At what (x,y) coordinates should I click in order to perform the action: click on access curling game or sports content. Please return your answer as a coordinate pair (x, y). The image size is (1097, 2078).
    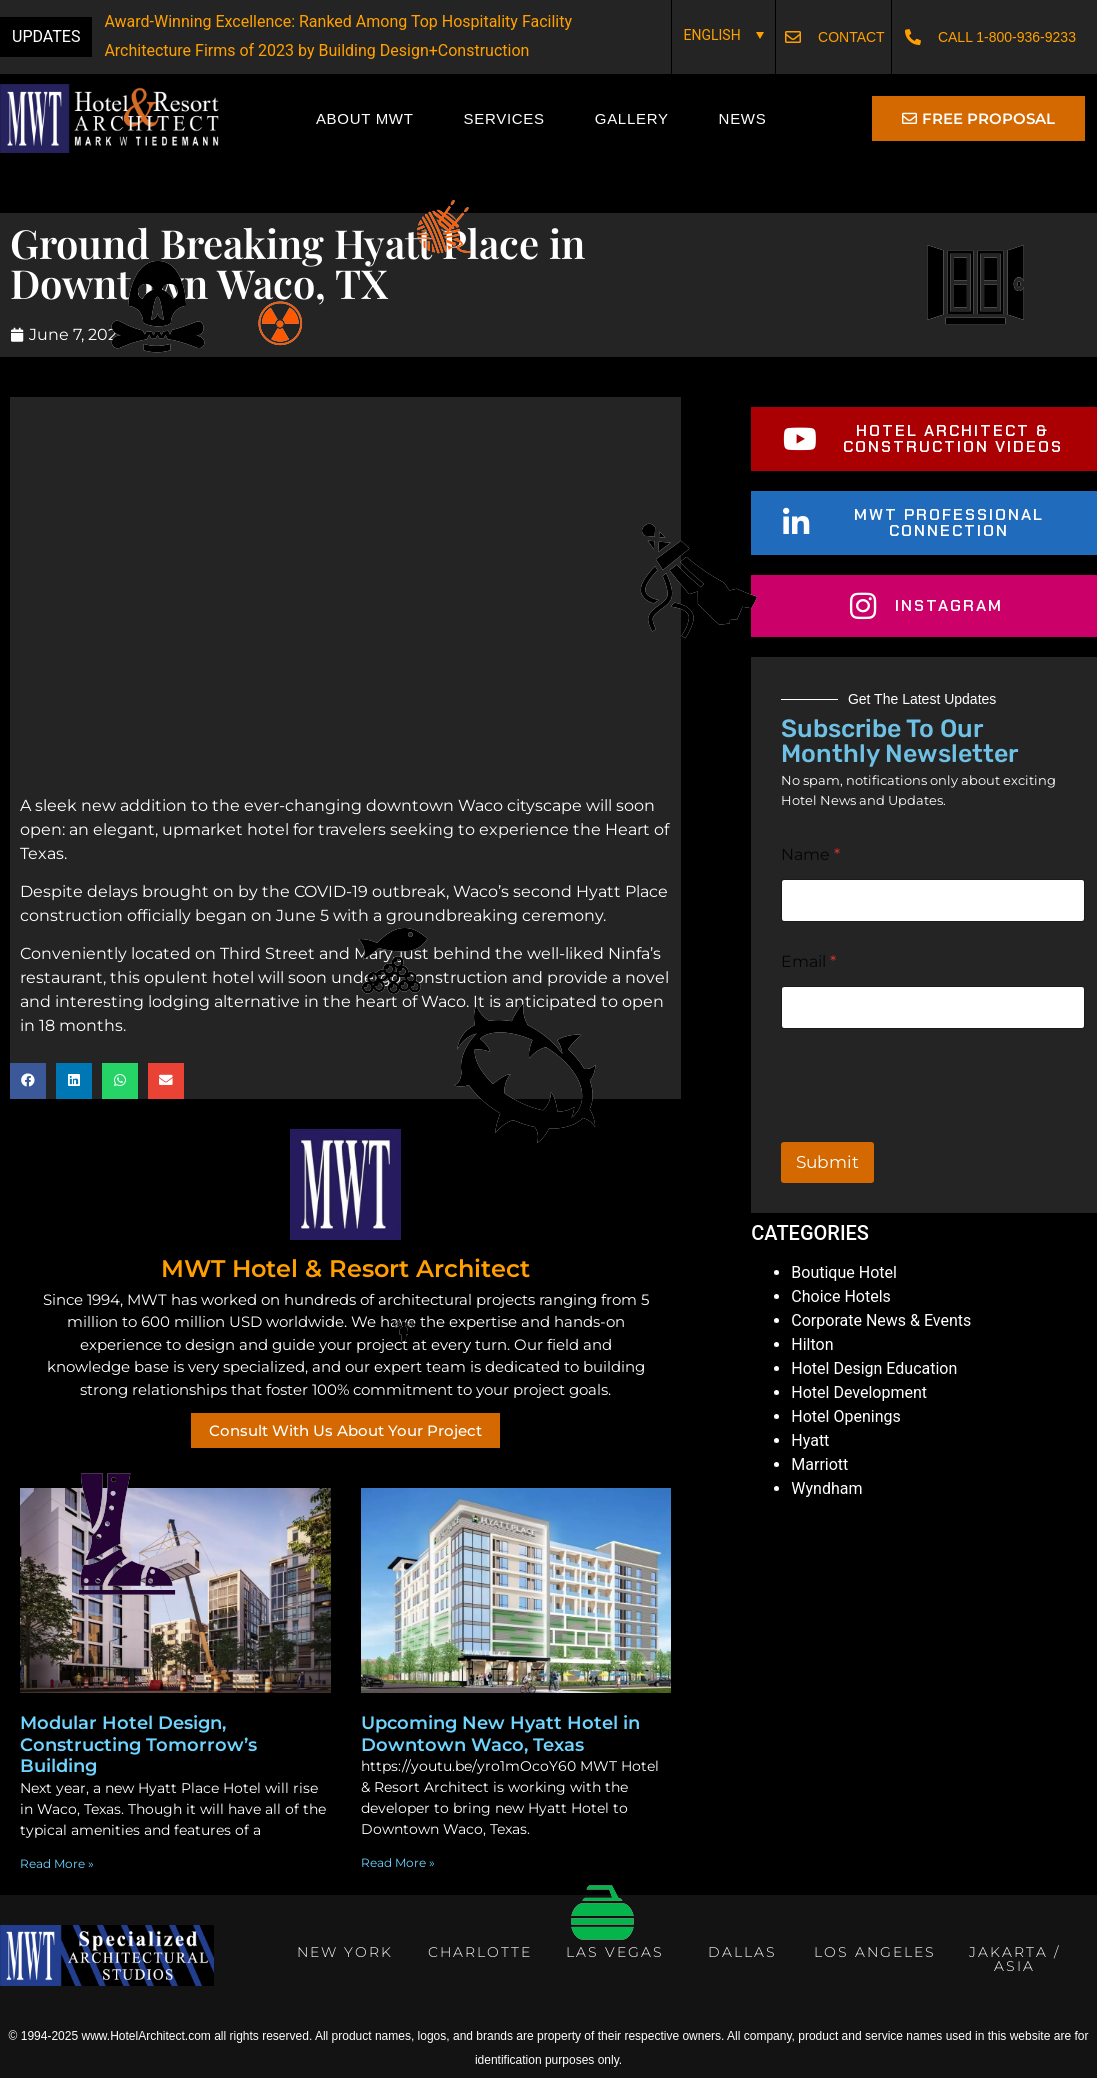
    Looking at the image, I should click on (602, 1908).